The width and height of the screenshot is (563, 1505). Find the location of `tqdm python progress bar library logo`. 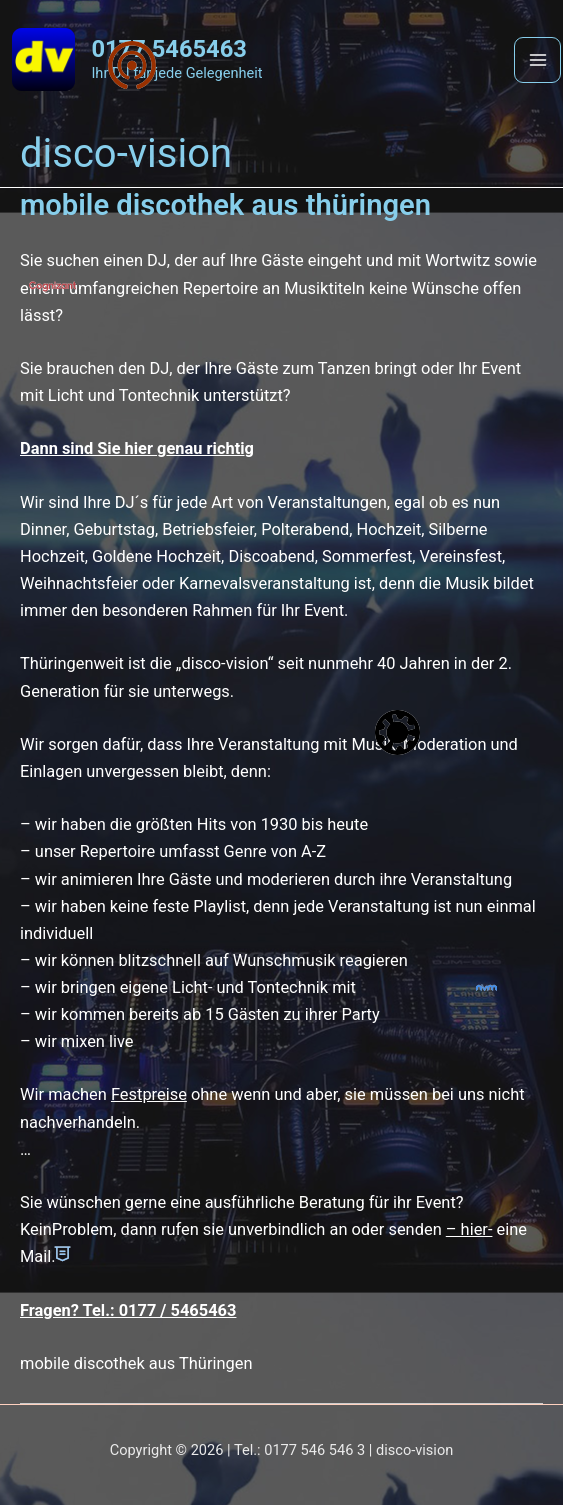

tqdm python progress bar library logo is located at coordinates (132, 65).